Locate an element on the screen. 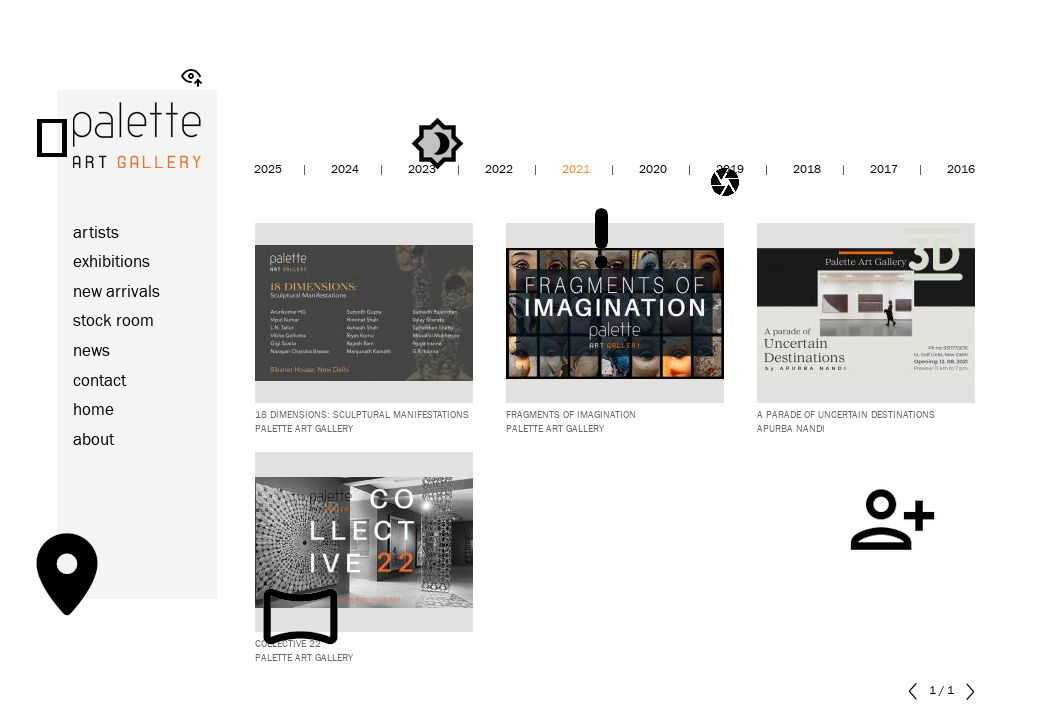 The width and height of the screenshot is (1043, 720). switch to 3D view mode is located at coordinates (933, 254).